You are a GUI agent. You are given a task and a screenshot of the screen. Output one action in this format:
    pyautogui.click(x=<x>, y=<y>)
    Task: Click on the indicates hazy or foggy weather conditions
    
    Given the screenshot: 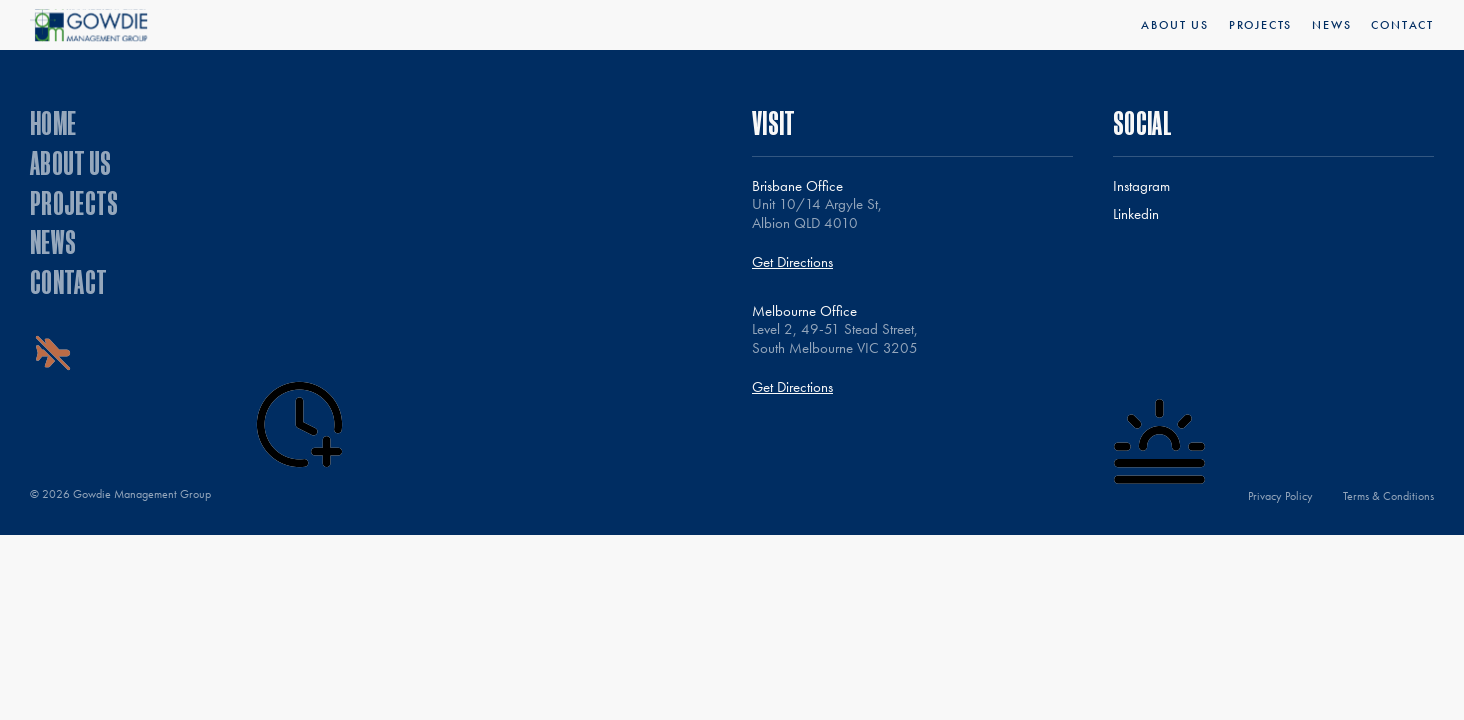 What is the action you would take?
    pyautogui.click(x=1159, y=442)
    